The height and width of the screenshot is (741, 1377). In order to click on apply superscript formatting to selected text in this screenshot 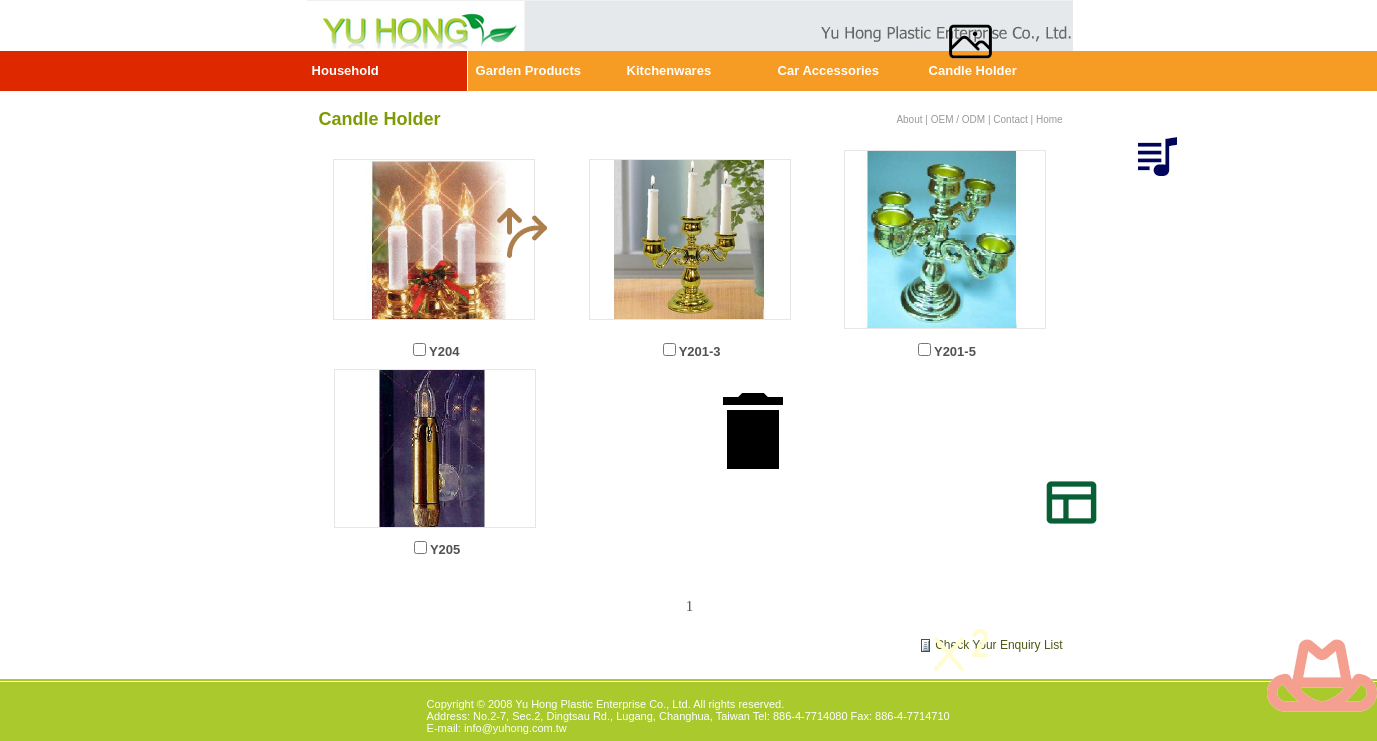, I will do `click(958, 651)`.